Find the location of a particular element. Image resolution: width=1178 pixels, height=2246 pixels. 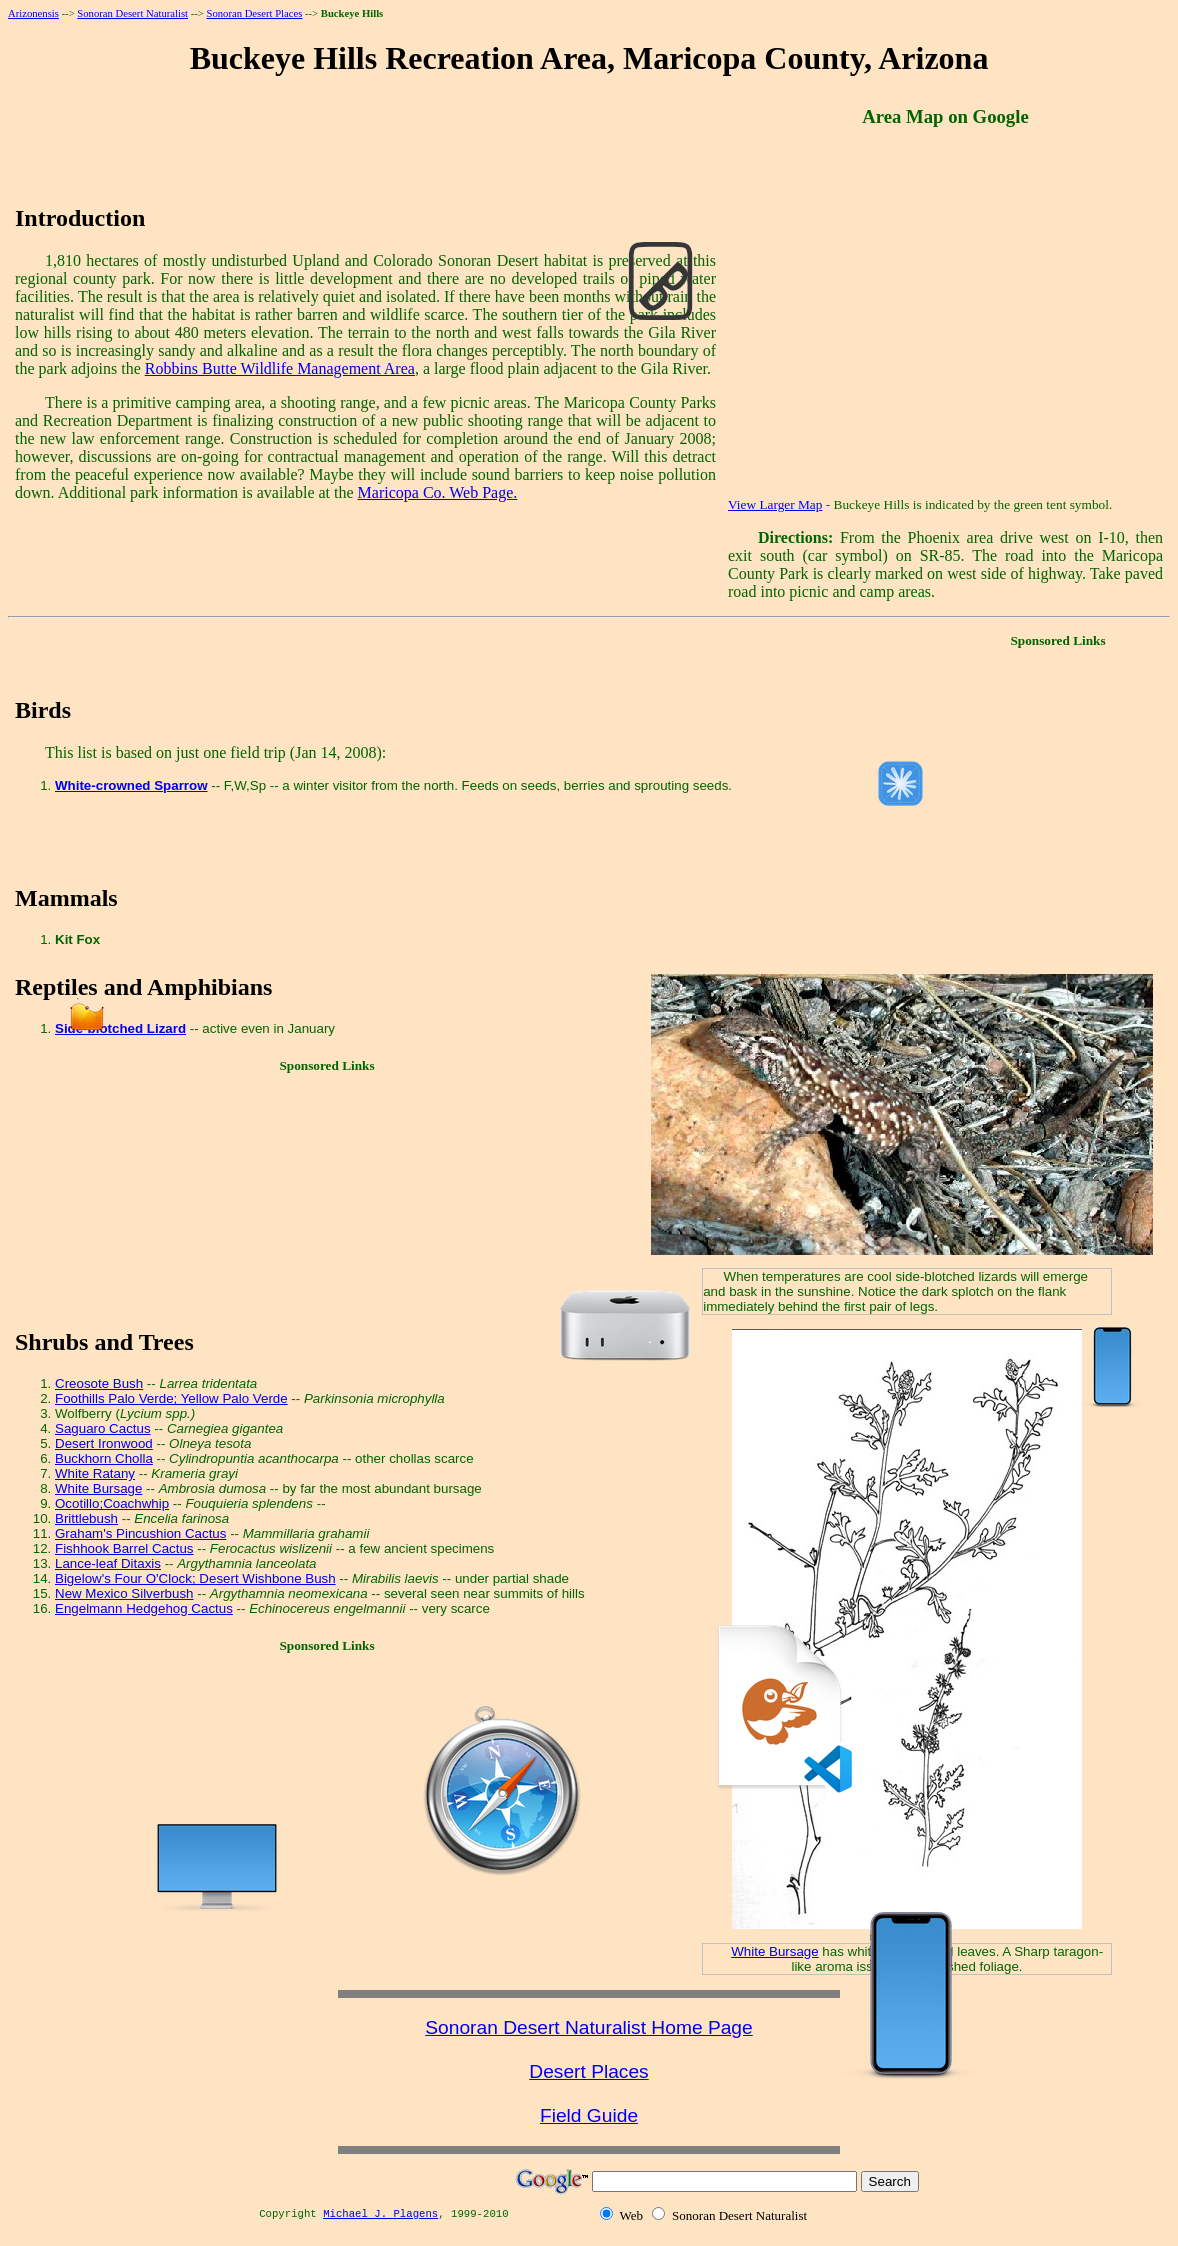

represents a mac mini device in system settings is located at coordinates (625, 1324).